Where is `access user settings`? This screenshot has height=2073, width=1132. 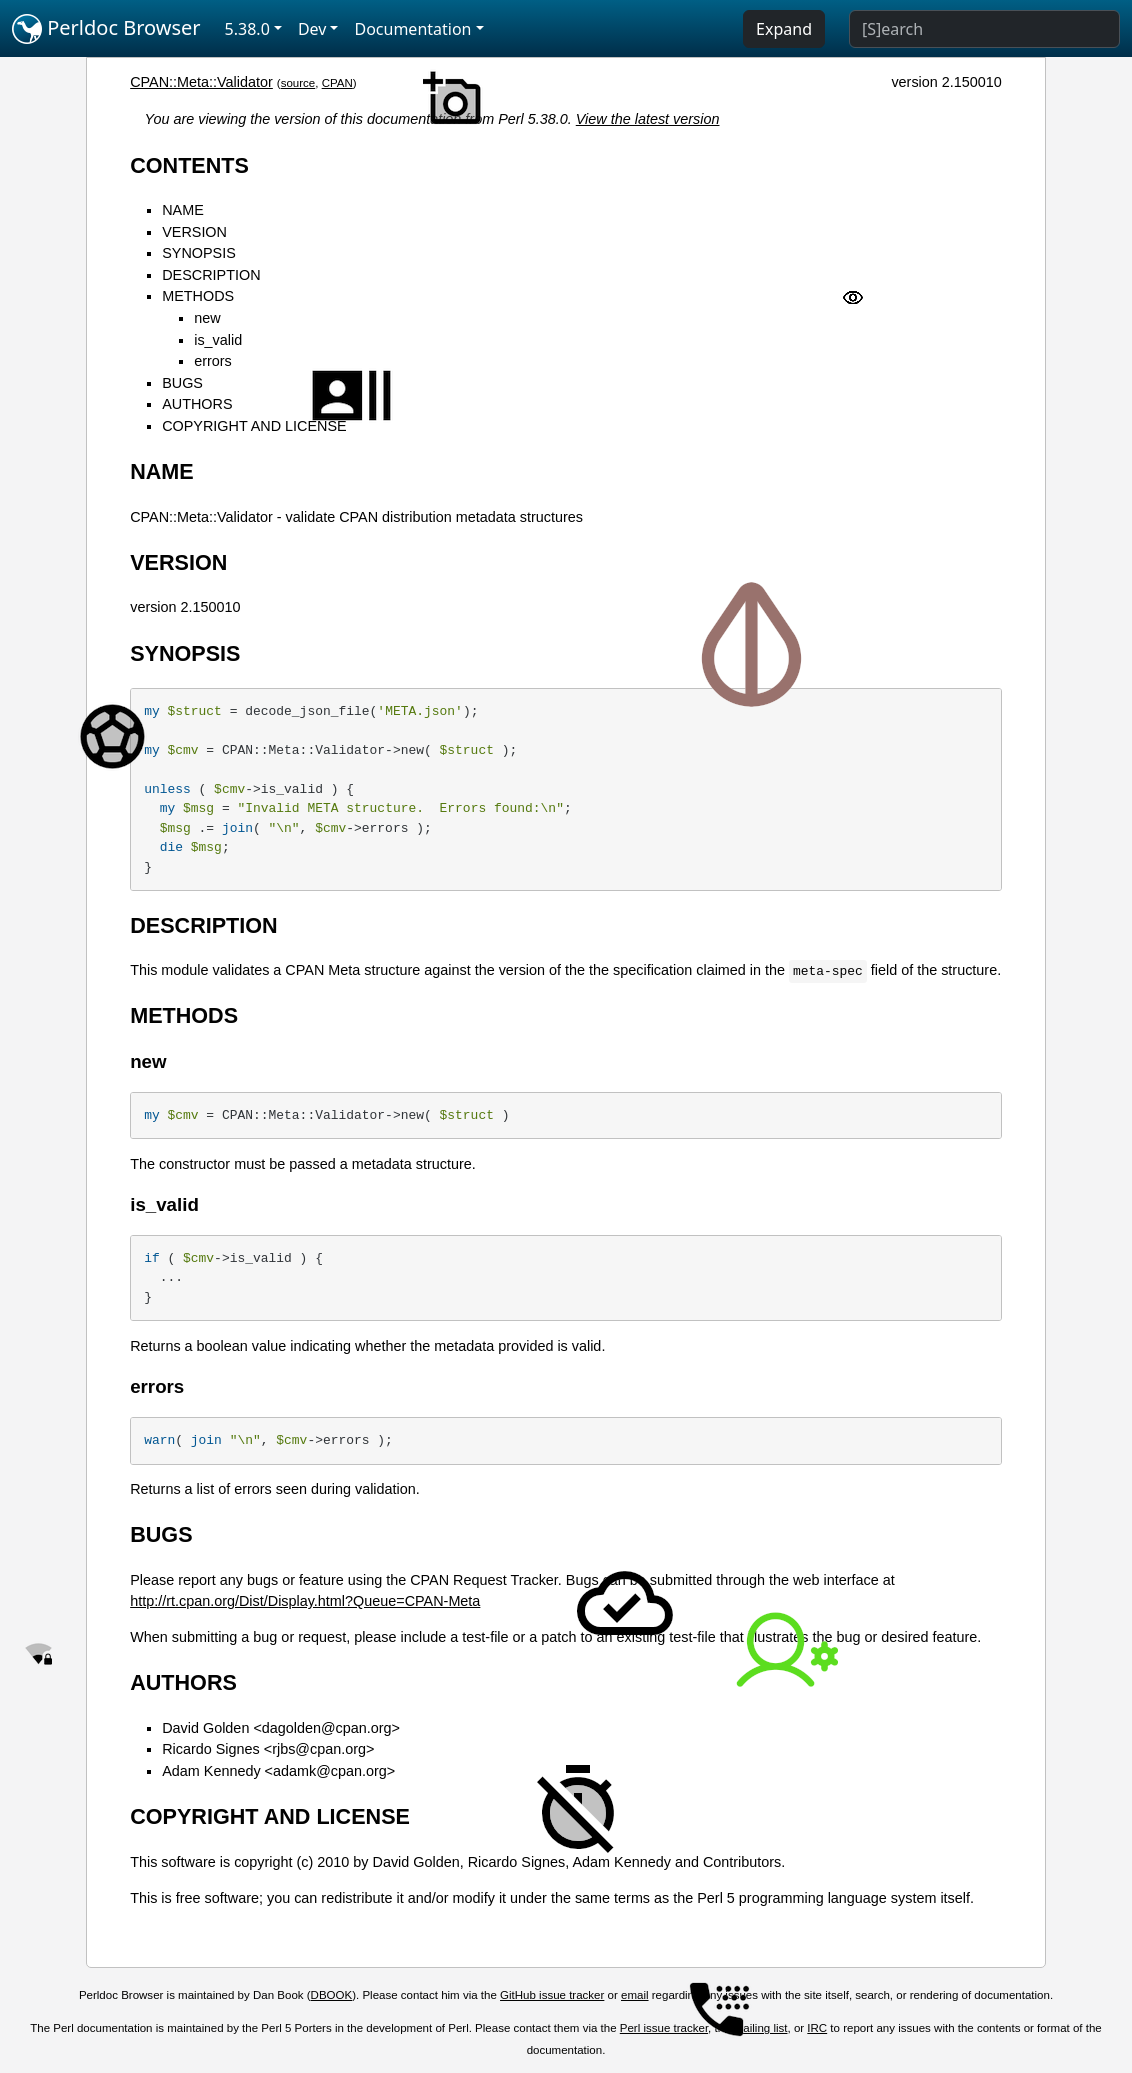
access user settings is located at coordinates (784, 1653).